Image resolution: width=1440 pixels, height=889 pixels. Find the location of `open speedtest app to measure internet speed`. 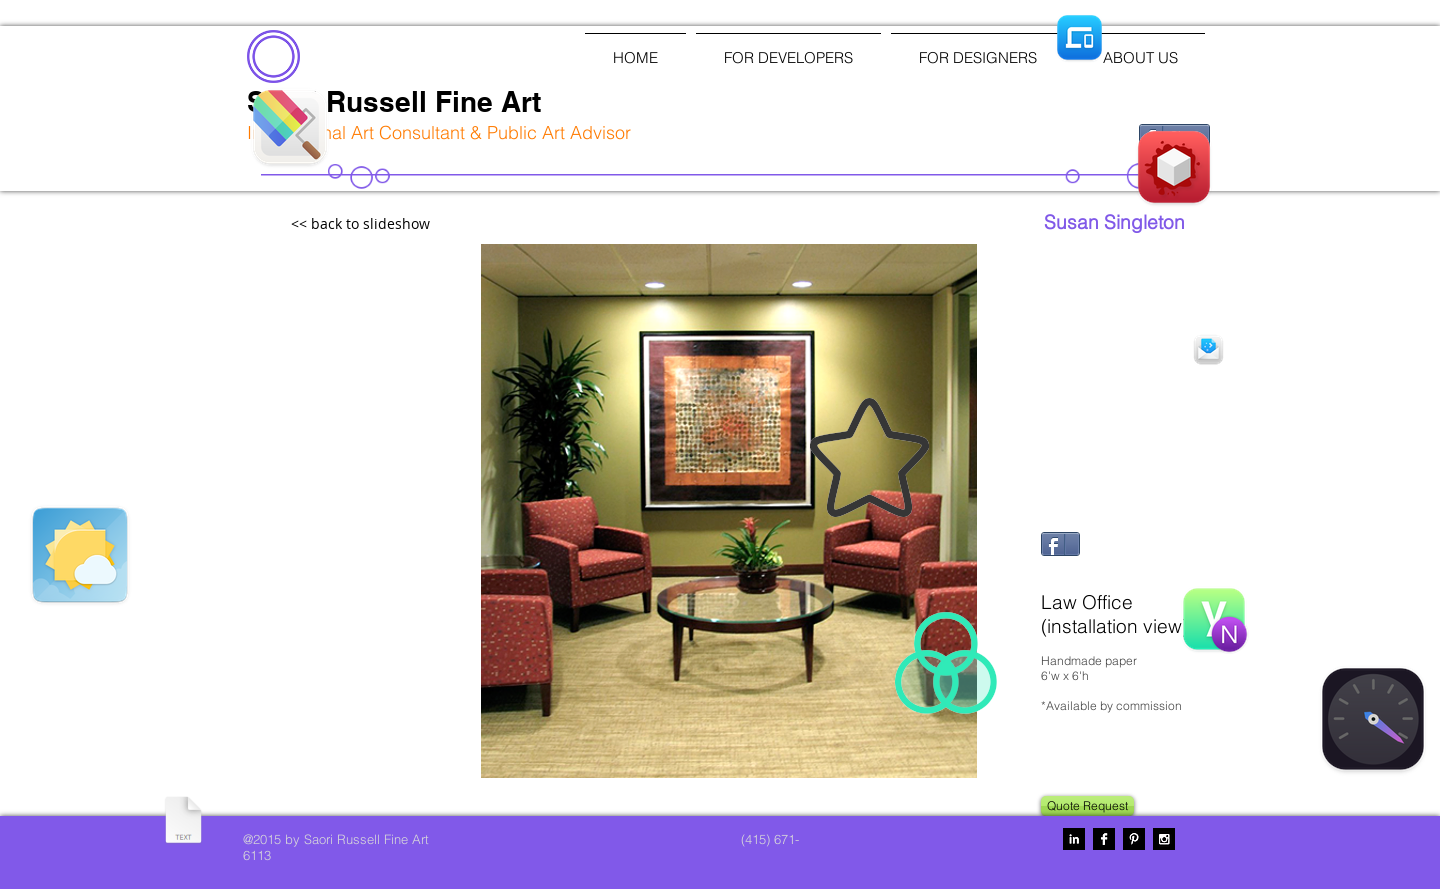

open speedtest app to measure internet speed is located at coordinates (1373, 719).